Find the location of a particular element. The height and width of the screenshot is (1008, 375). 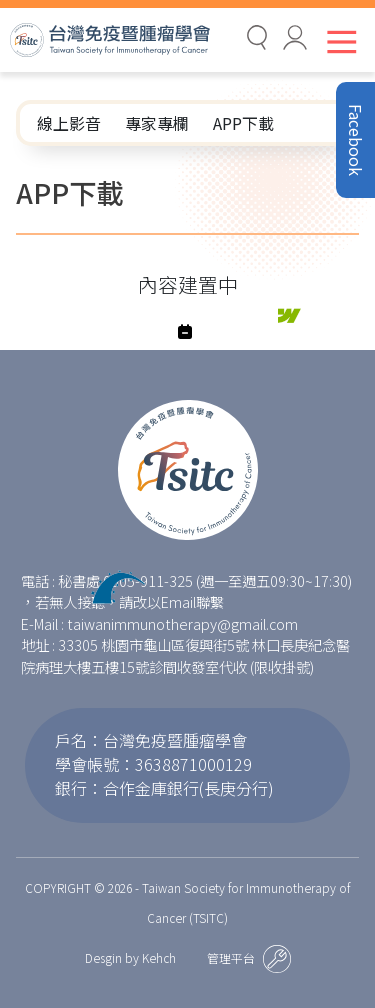

ruby on rails framework logo is located at coordinates (118, 587).